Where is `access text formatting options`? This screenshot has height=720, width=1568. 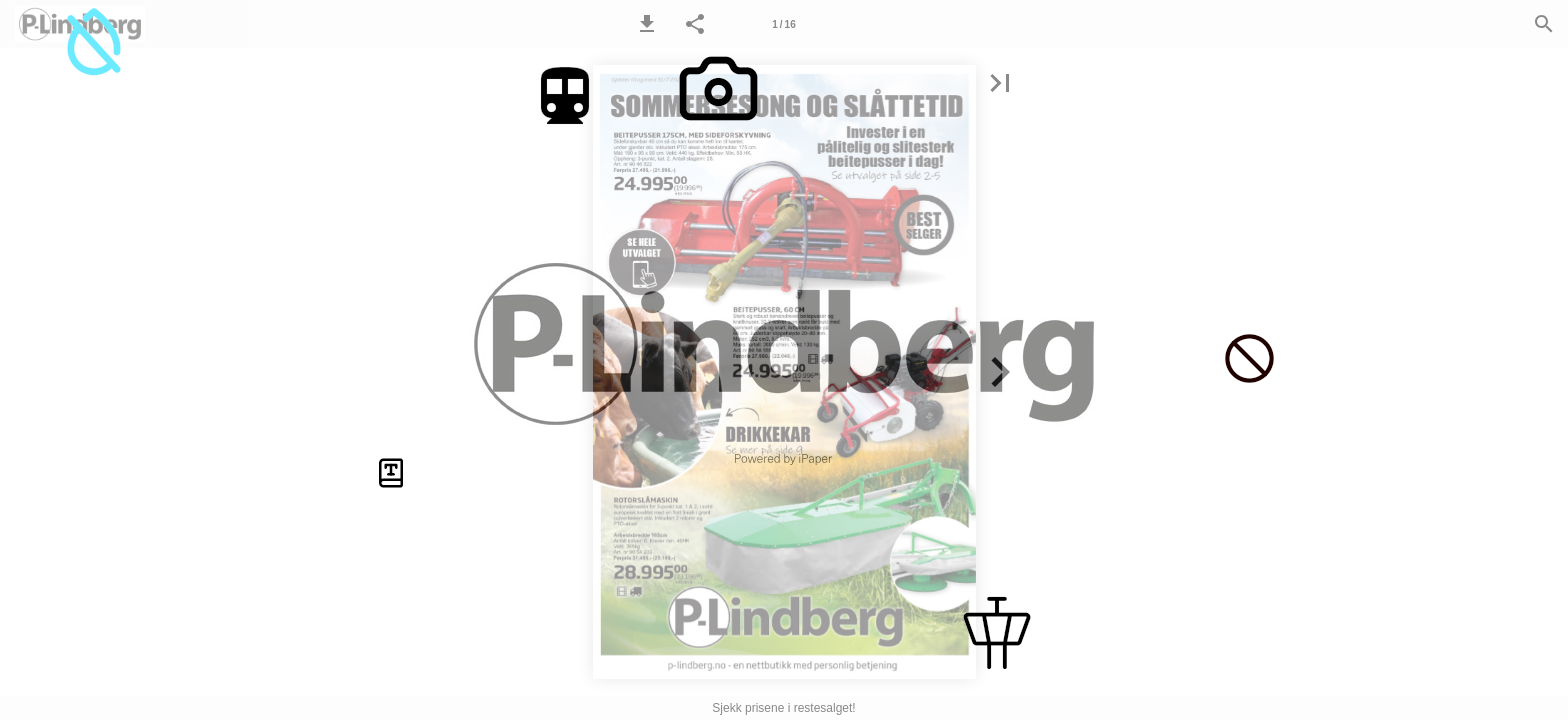
access text formatting options is located at coordinates (391, 473).